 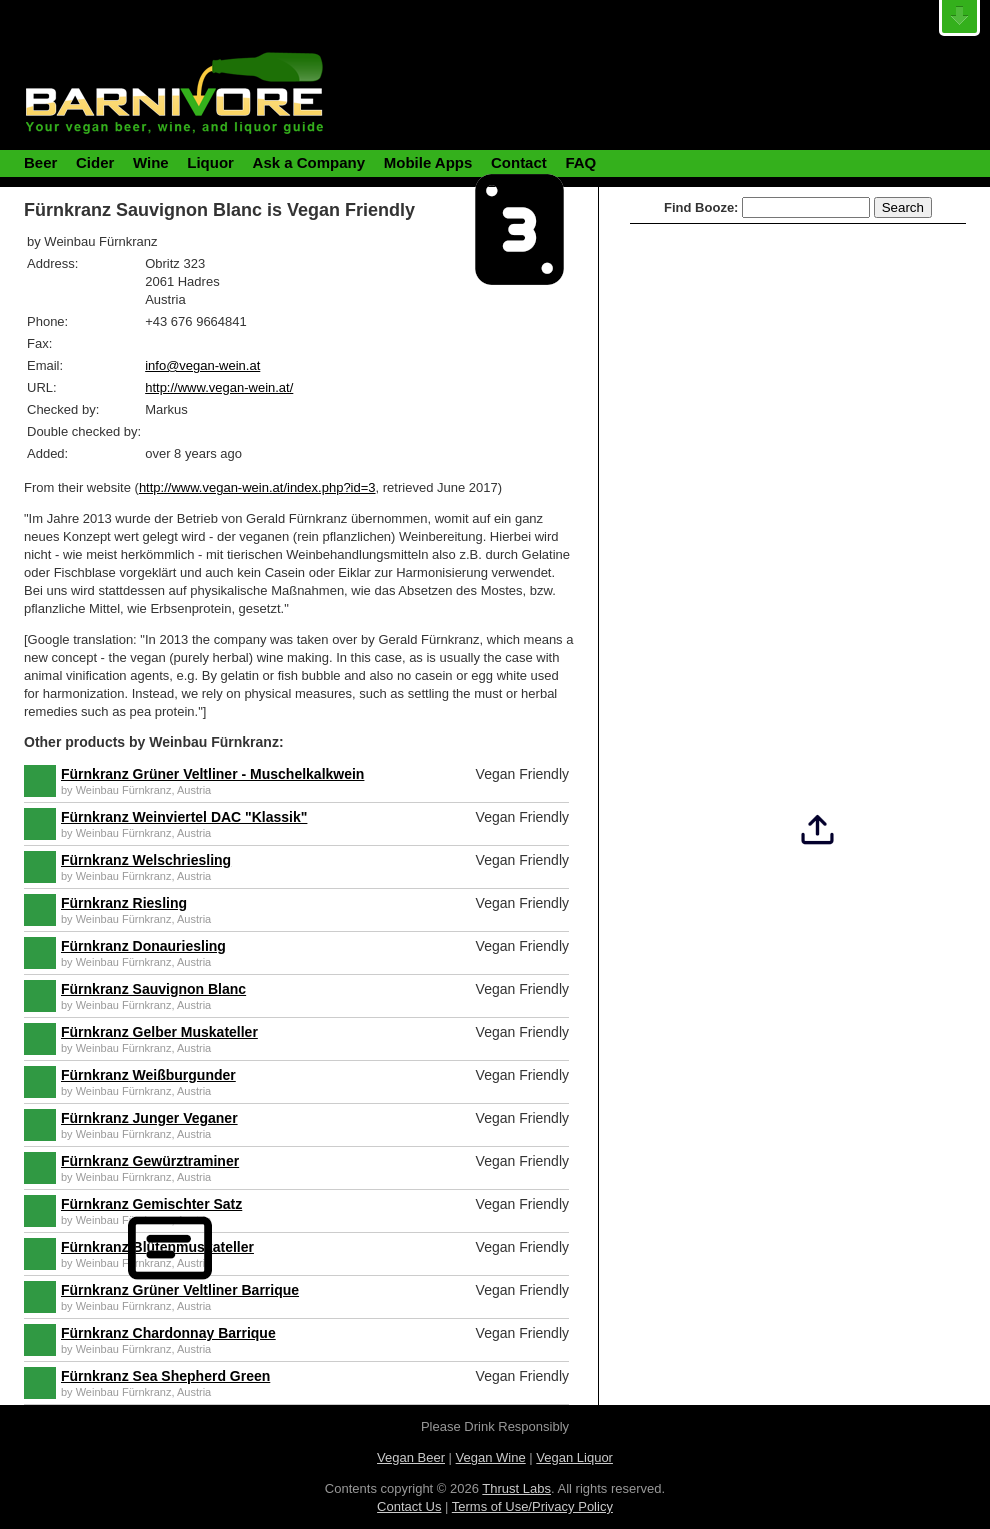 I want to click on create a new note or document, so click(x=170, y=1248).